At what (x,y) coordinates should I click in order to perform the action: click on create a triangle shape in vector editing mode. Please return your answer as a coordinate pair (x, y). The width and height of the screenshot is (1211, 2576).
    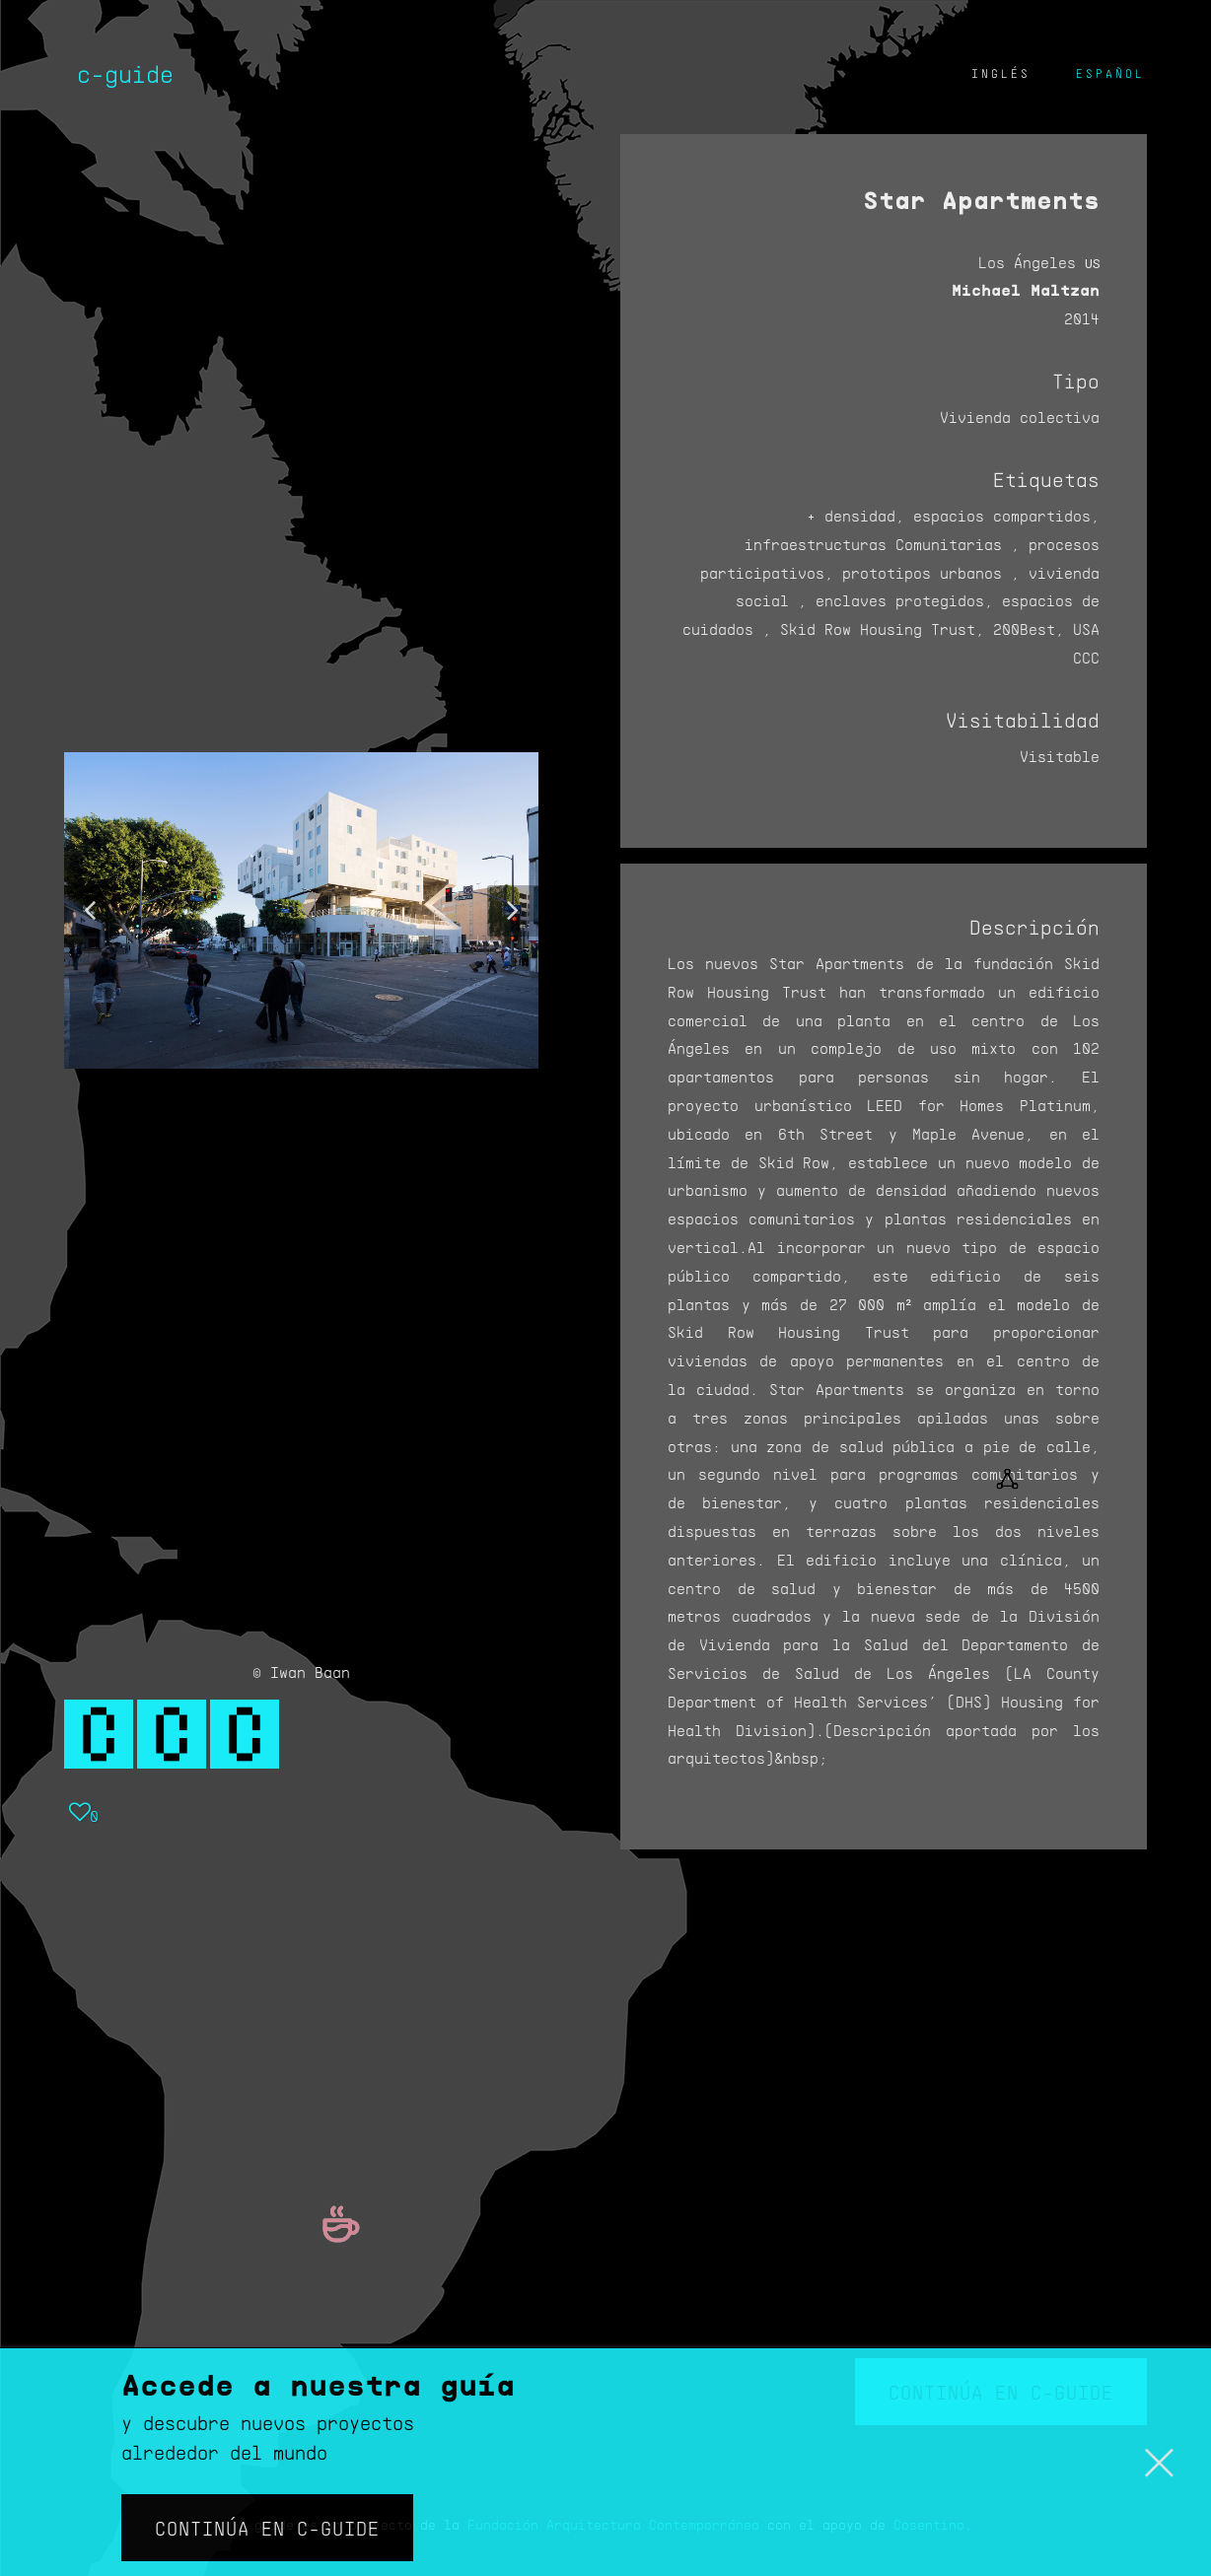
    Looking at the image, I should click on (1007, 1478).